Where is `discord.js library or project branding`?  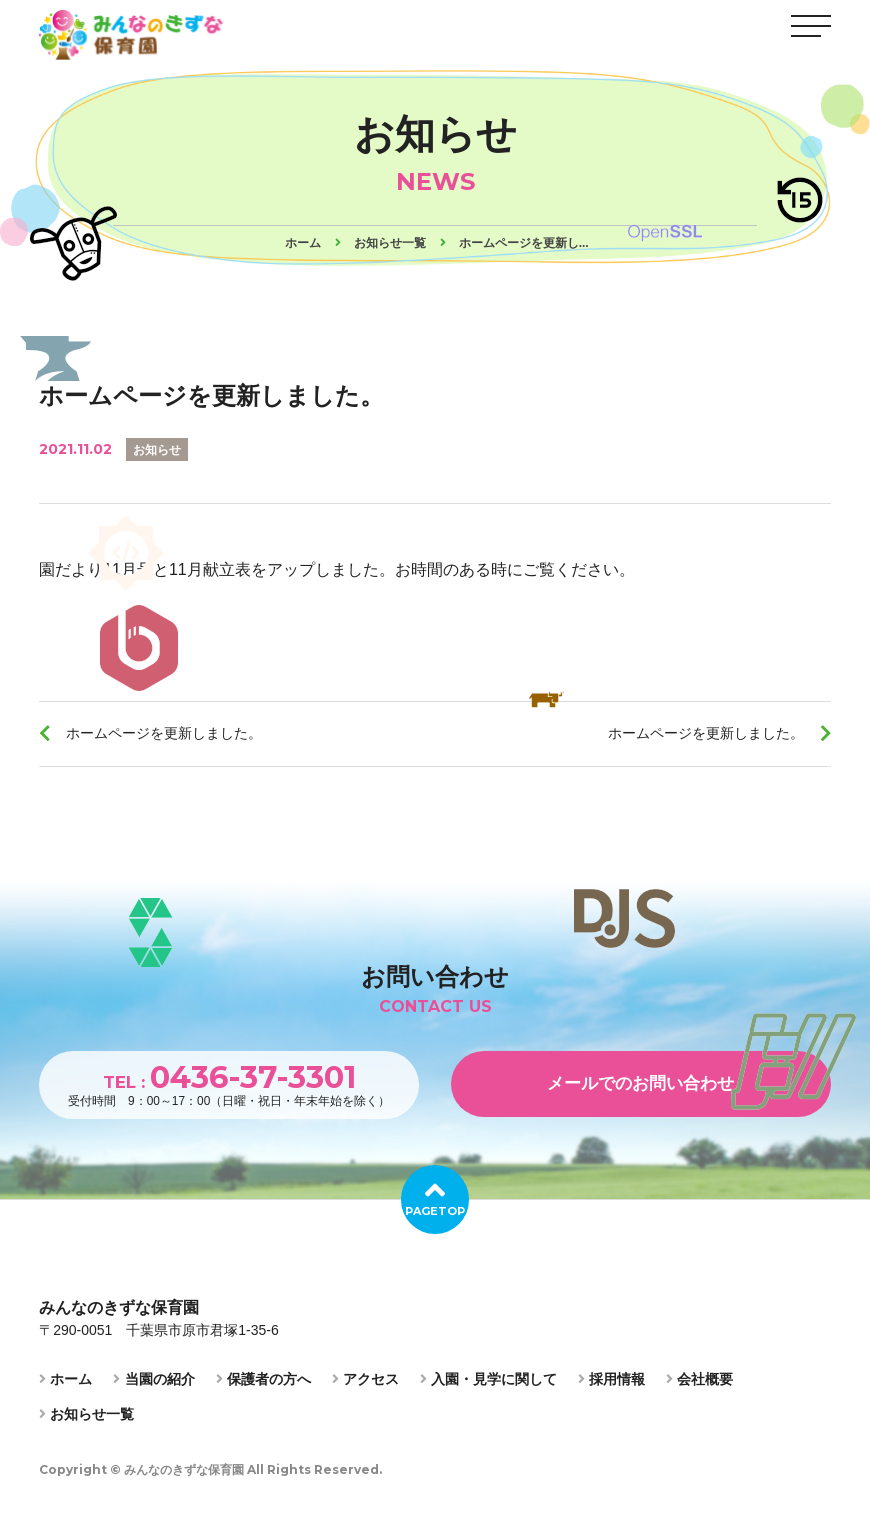
discord.js library or project branding is located at coordinates (624, 918).